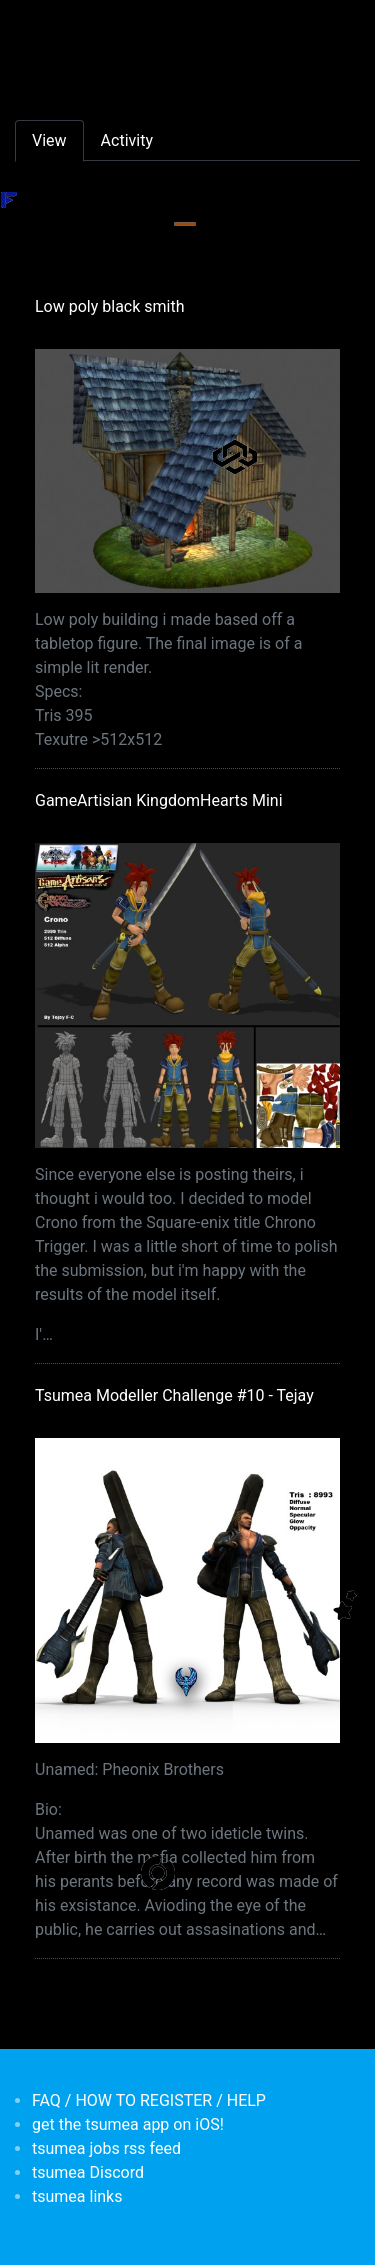 The image size is (375, 2265). What do you see at coordinates (235, 457) in the screenshot?
I see `loopback framework logo` at bounding box center [235, 457].